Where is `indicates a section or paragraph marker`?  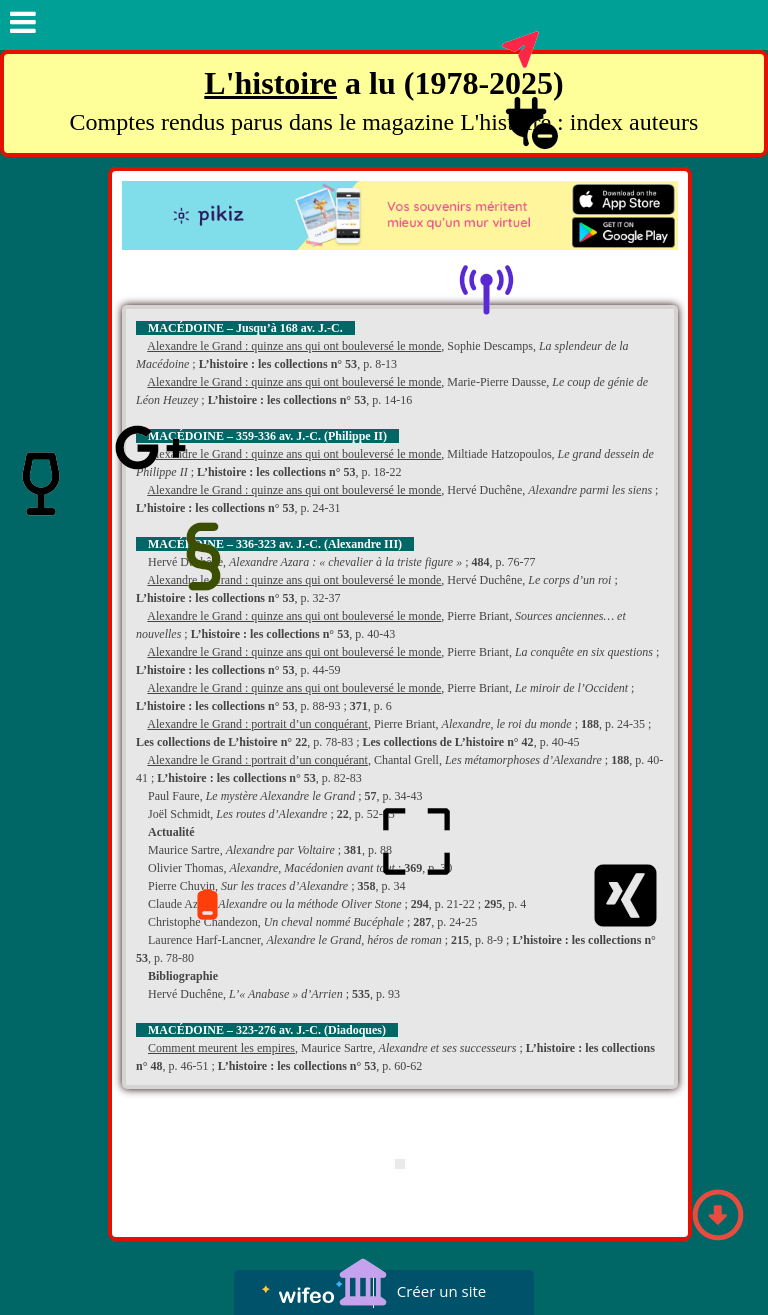 indicates a section or paragraph marker is located at coordinates (203, 556).